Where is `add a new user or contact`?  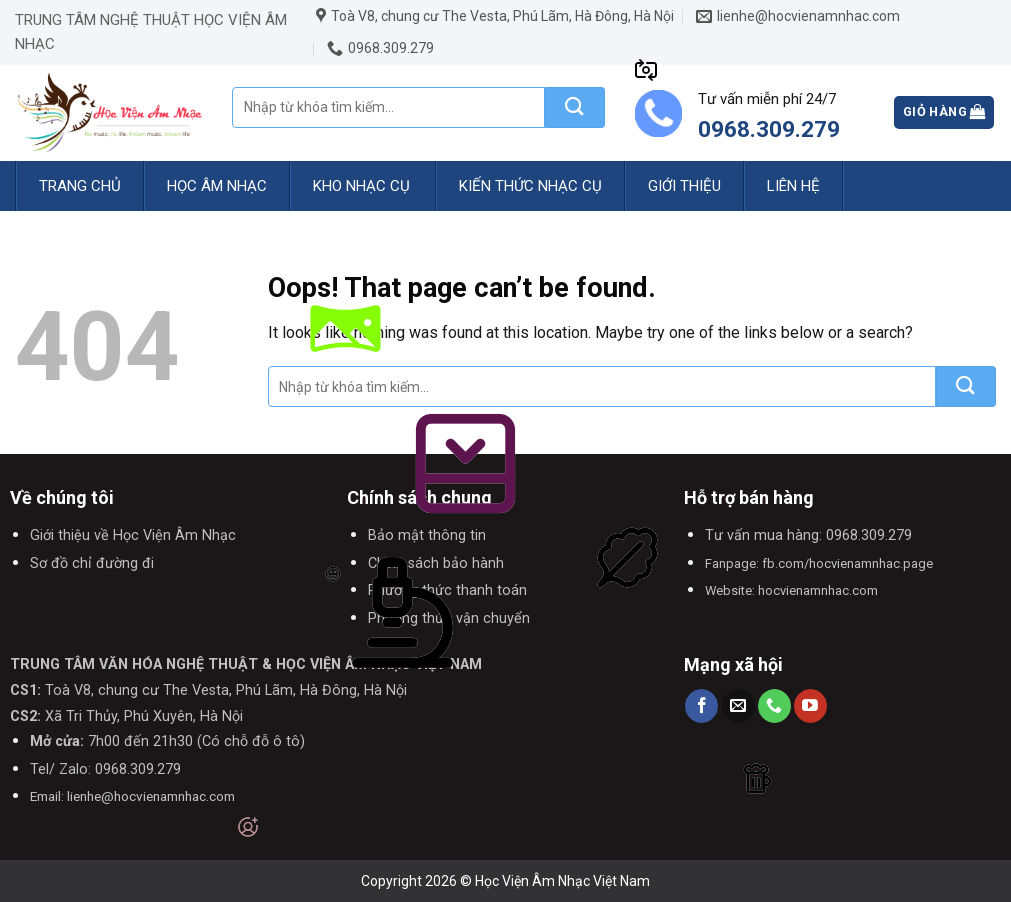 add a new user or contact is located at coordinates (248, 827).